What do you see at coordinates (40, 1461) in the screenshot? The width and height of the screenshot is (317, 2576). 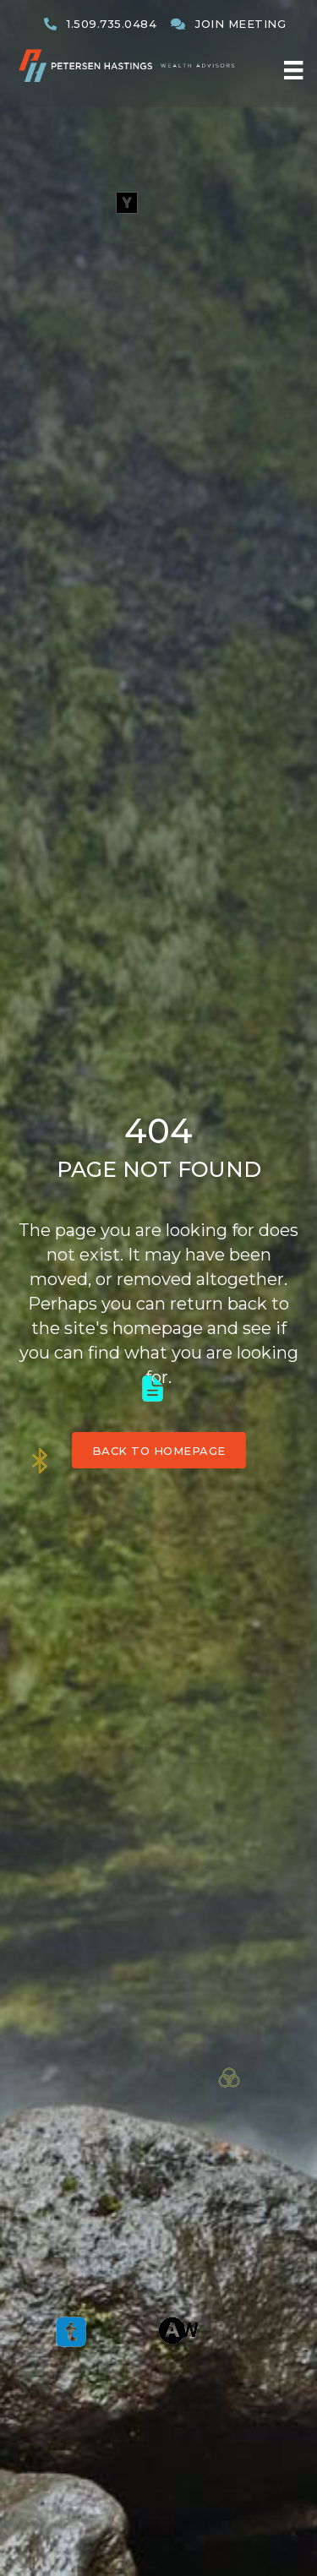 I see `toggle bluetooth connectivity on or off` at bounding box center [40, 1461].